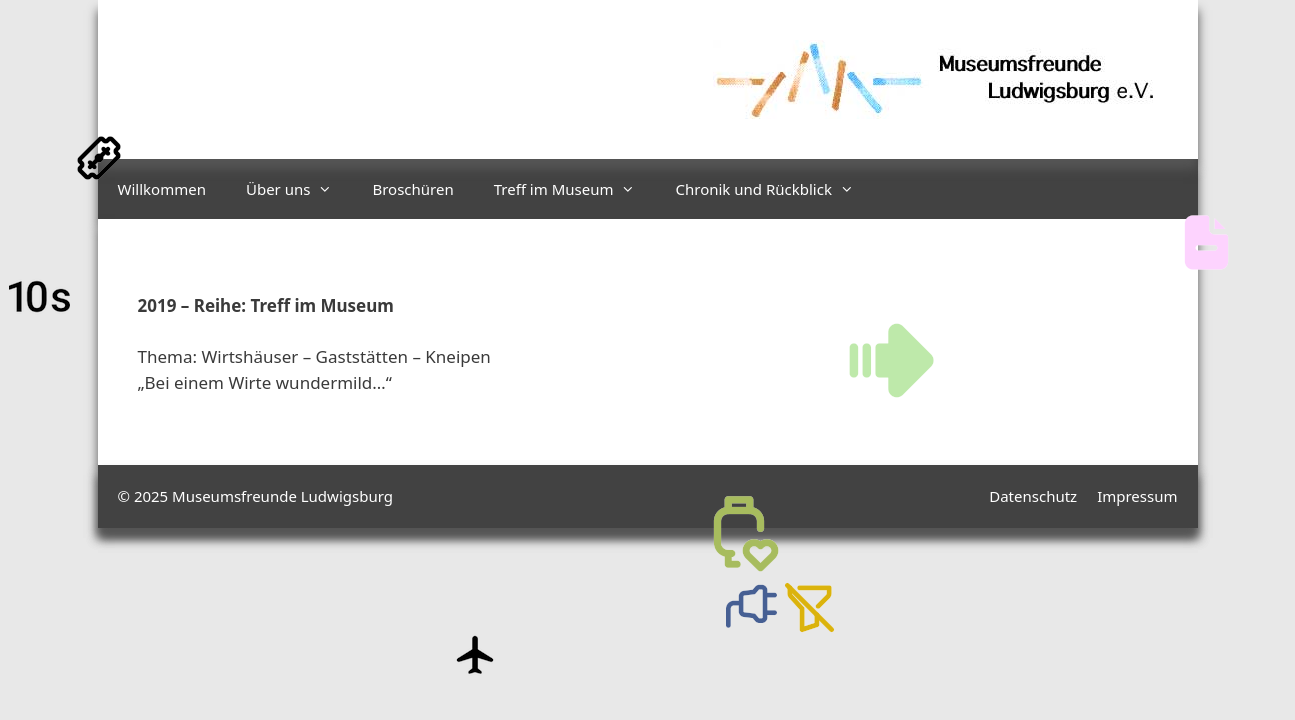 This screenshot has width=1295, height=720. I want to click on set a 10-second timer, so click(39, 296).